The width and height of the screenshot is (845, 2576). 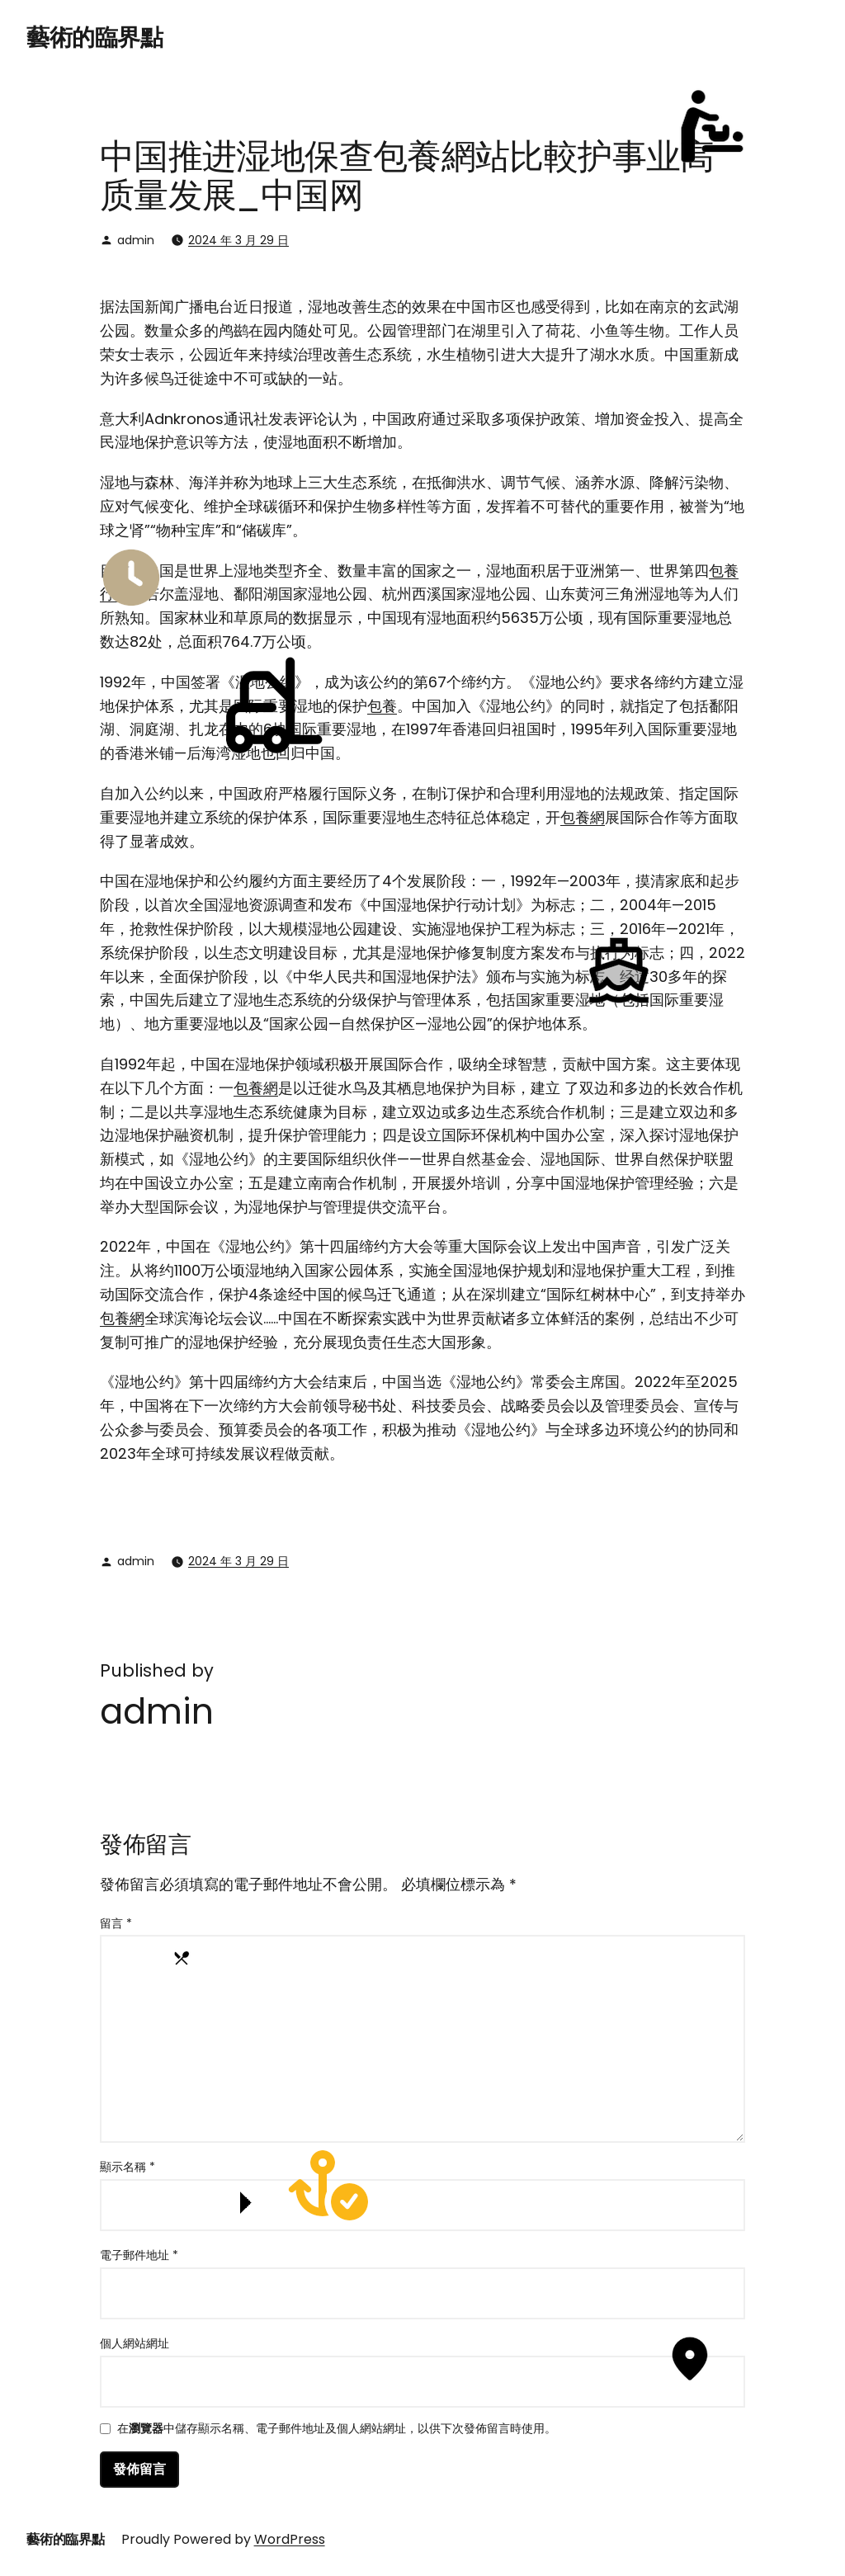 I want to click on view or set a location on the map, so click(x=690, y=2359).